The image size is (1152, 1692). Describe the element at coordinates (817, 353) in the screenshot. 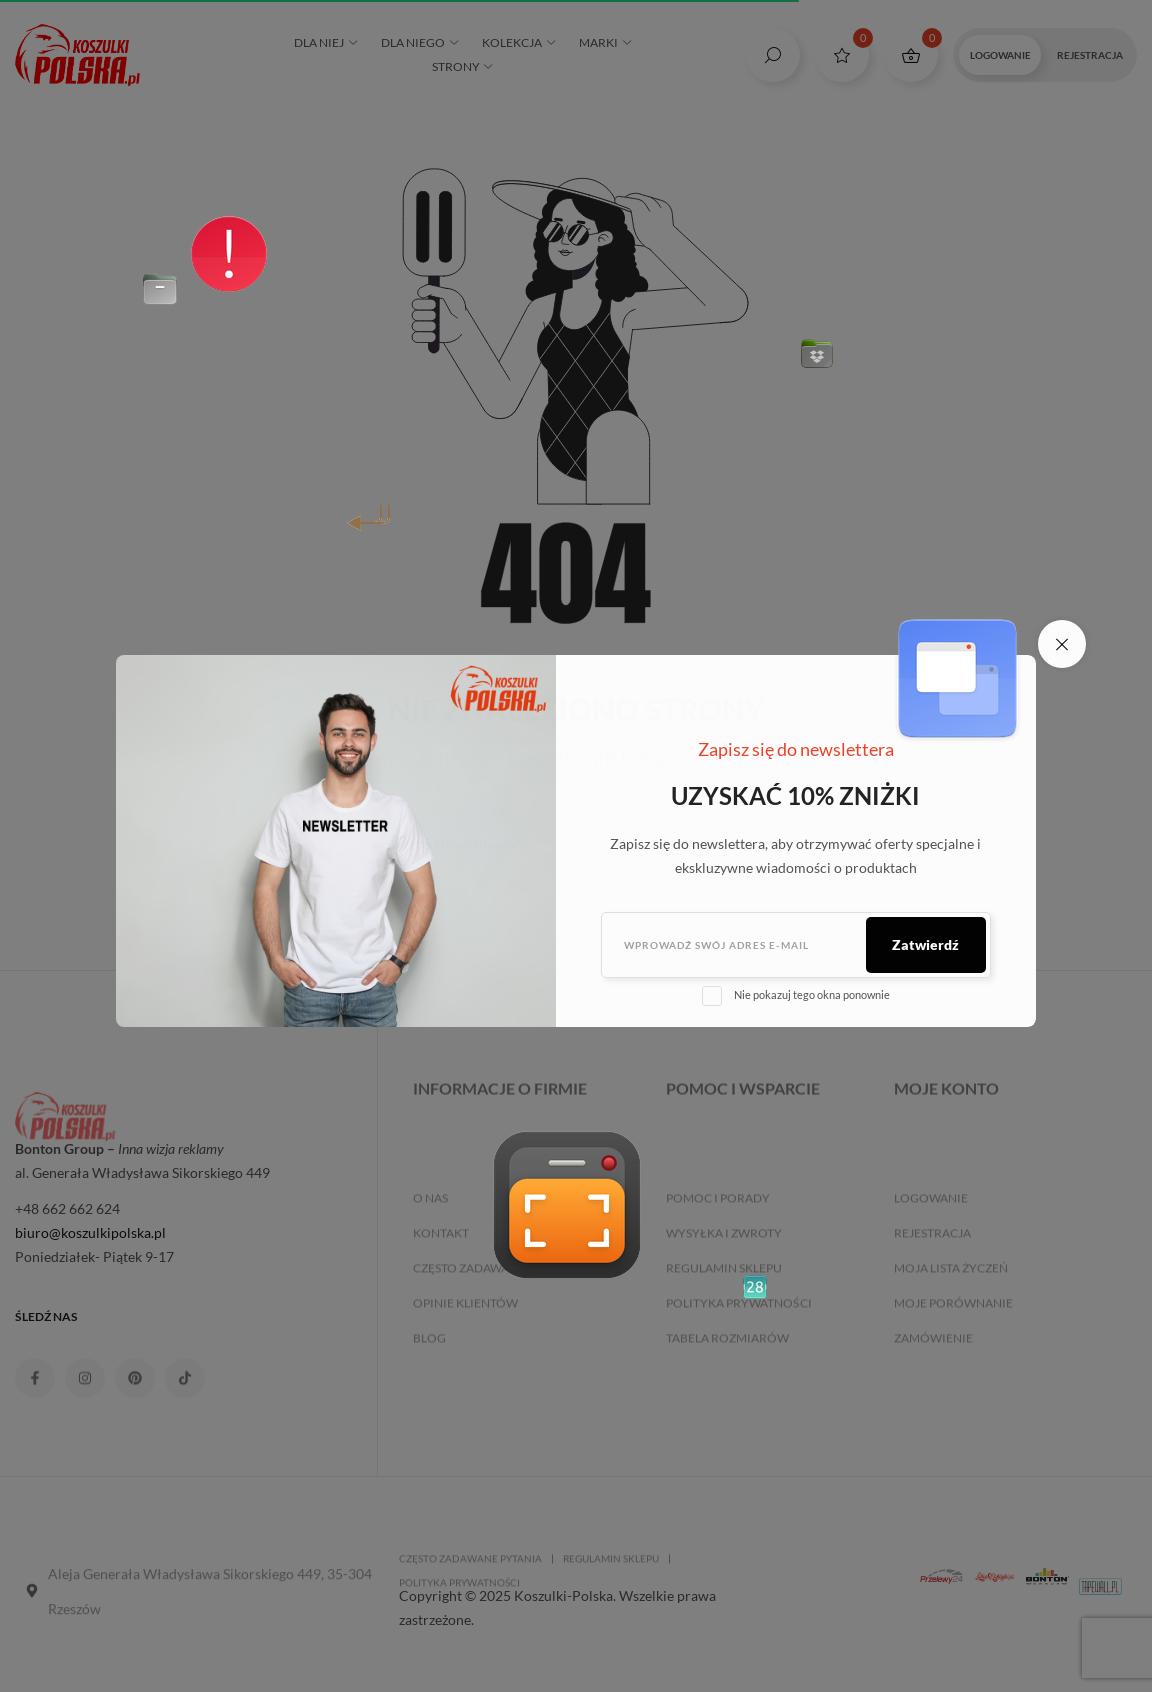

I see `open your Dropbox folder` at that location.